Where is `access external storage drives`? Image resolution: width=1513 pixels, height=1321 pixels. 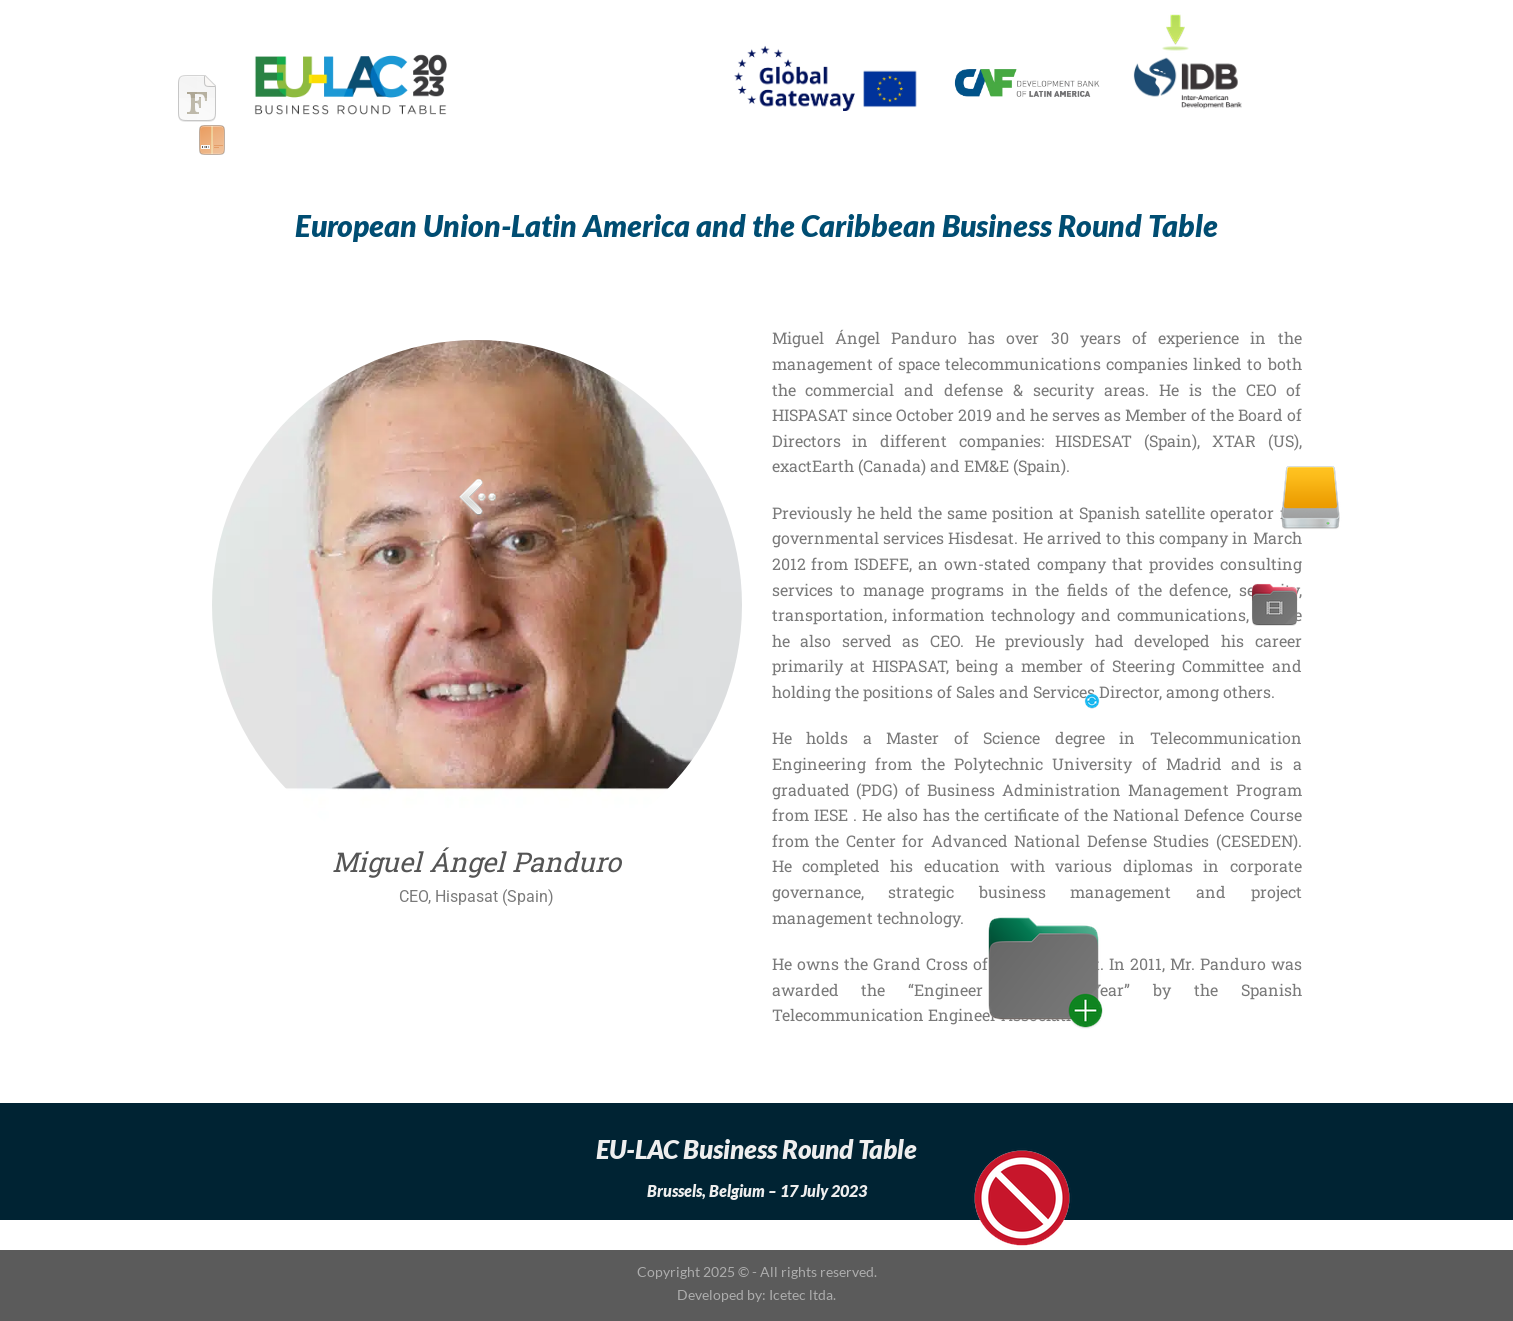 access external storage drives is located at coordinates (1310, 498).